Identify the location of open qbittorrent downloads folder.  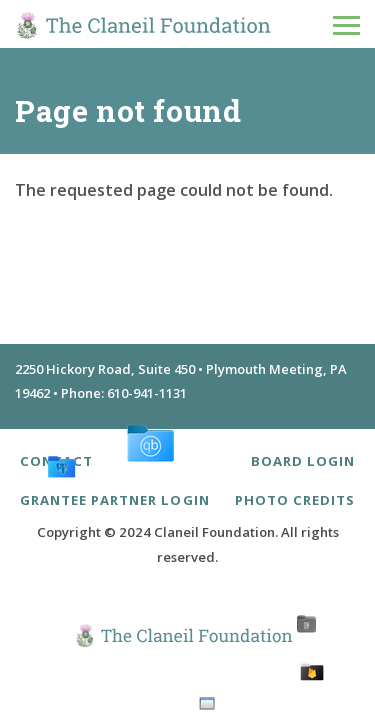
(150, 444).